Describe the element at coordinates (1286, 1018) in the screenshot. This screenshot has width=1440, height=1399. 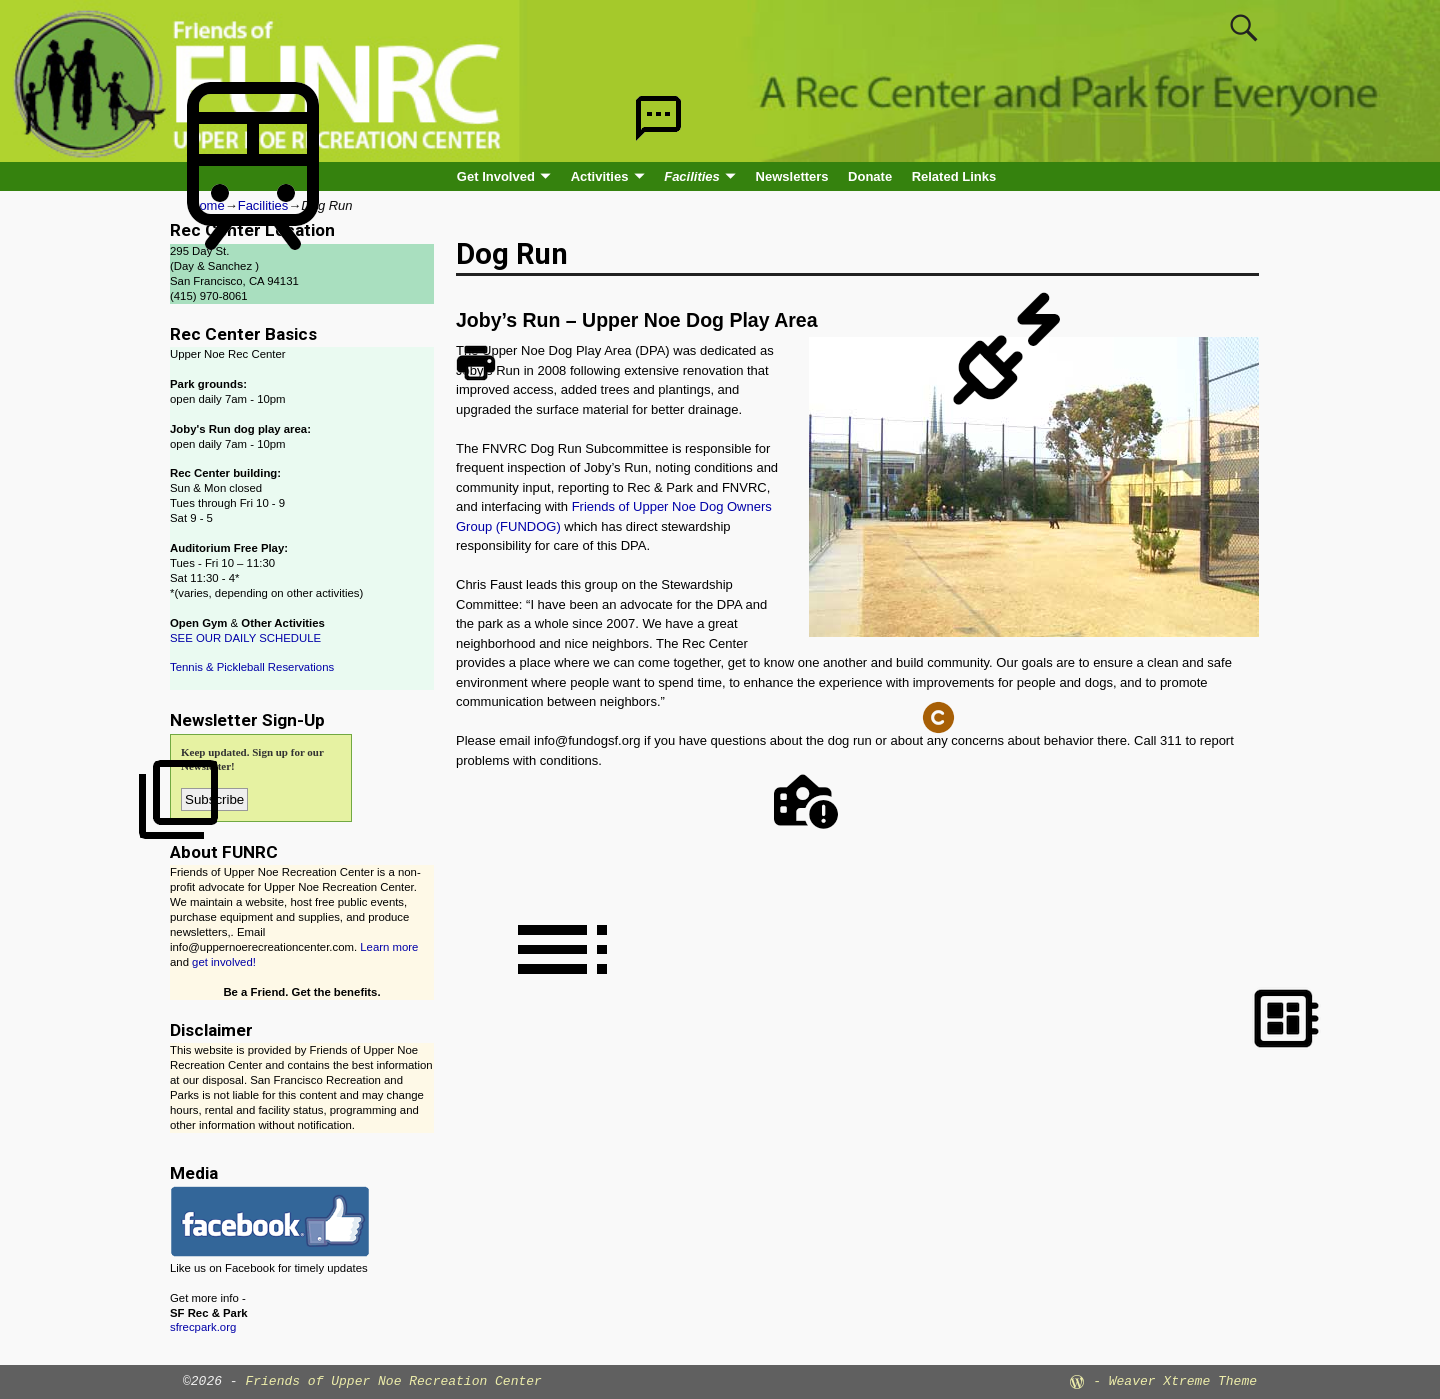
I see `access developer or hardware settings` at that location.